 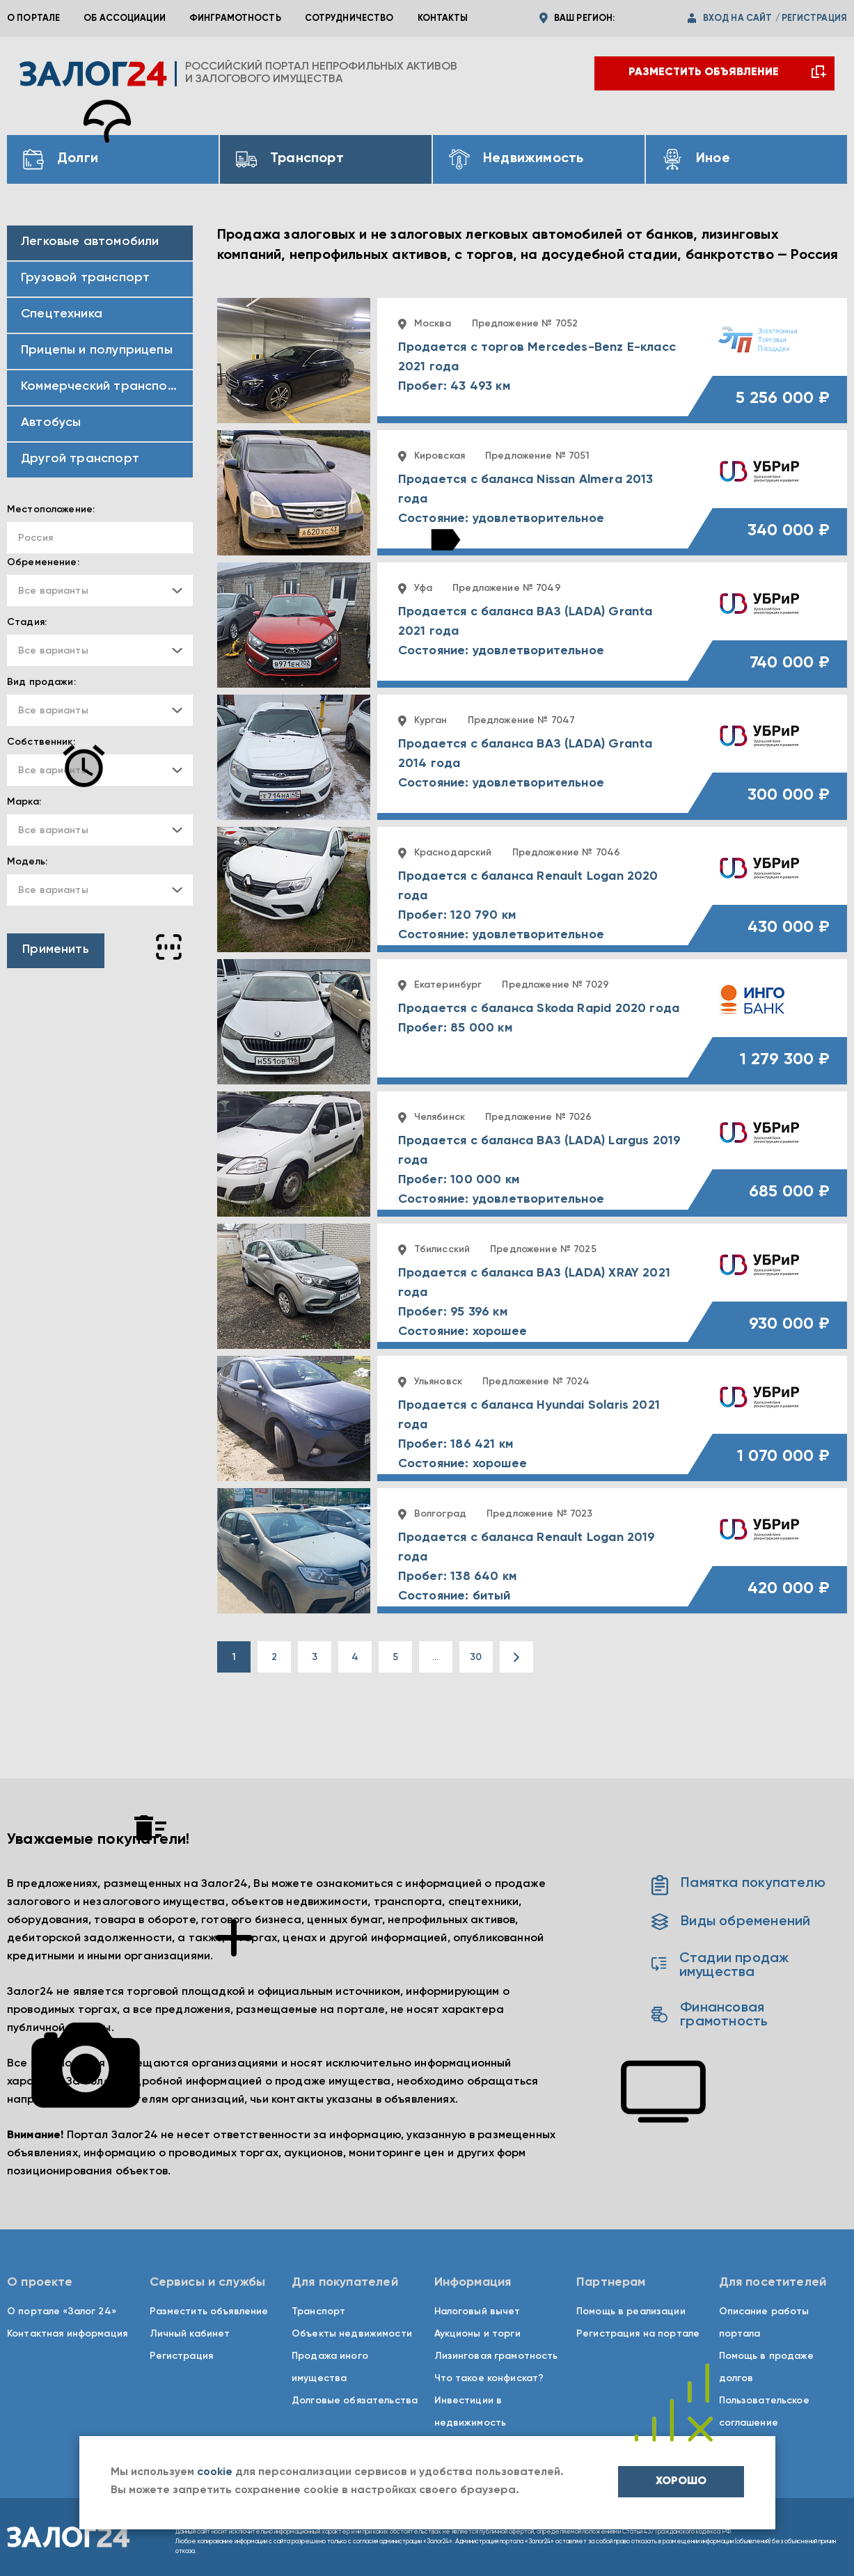 I want to click on add a new item, so click(x=234, y=1938).